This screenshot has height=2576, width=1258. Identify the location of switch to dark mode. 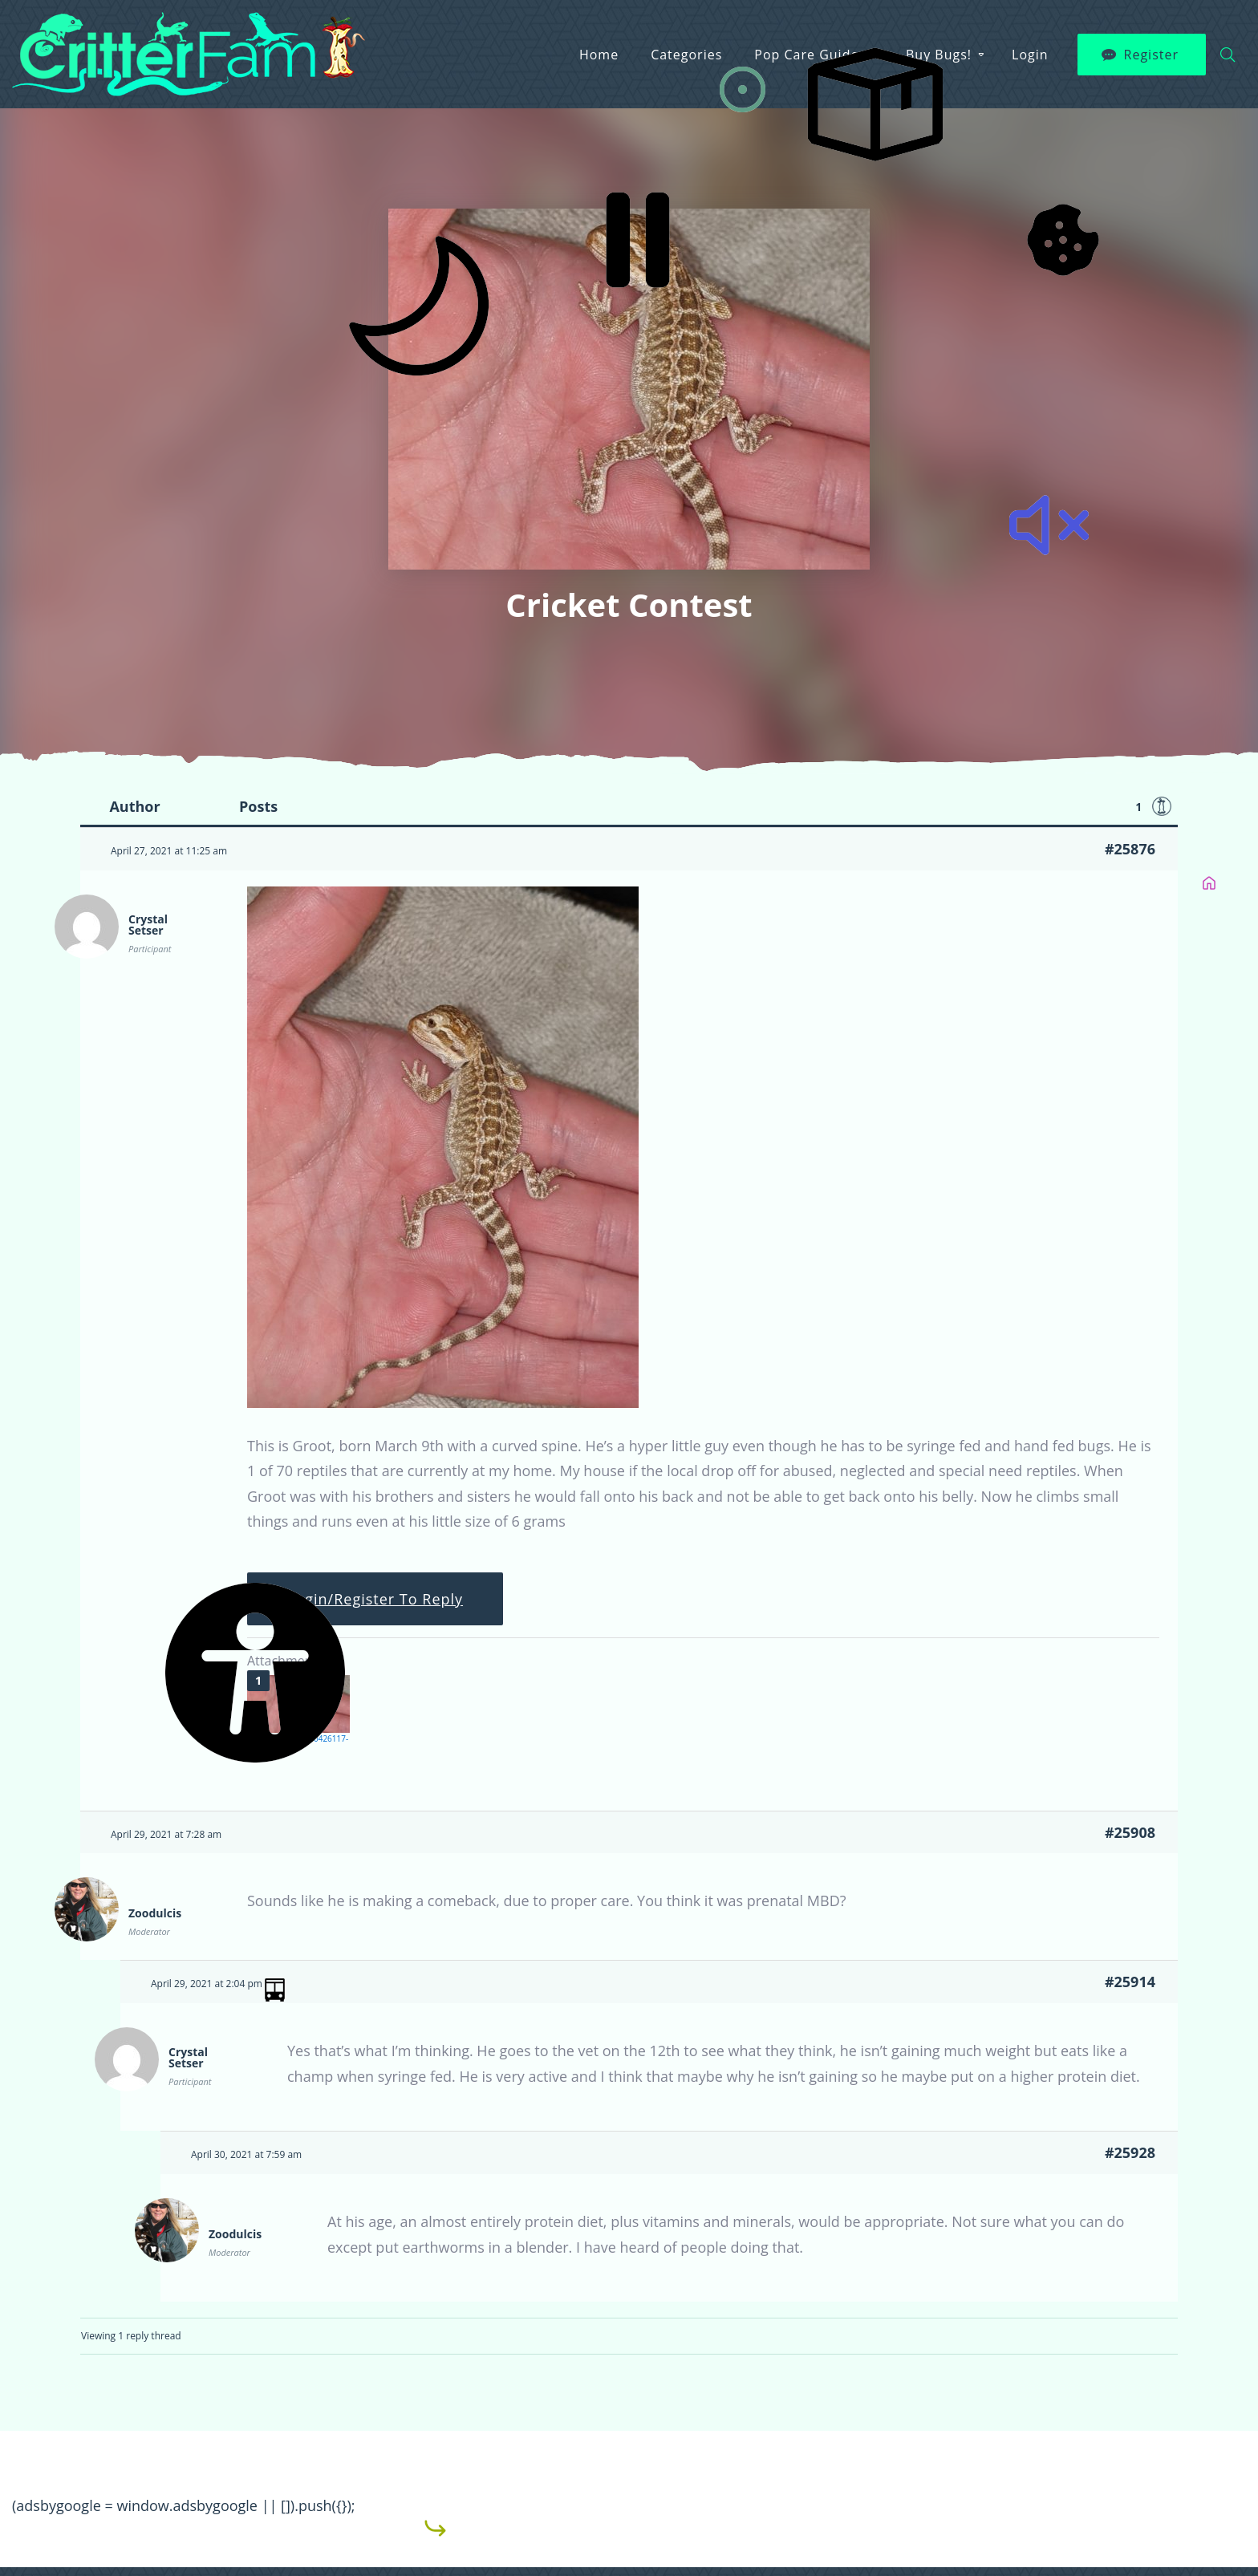
(417, 304).